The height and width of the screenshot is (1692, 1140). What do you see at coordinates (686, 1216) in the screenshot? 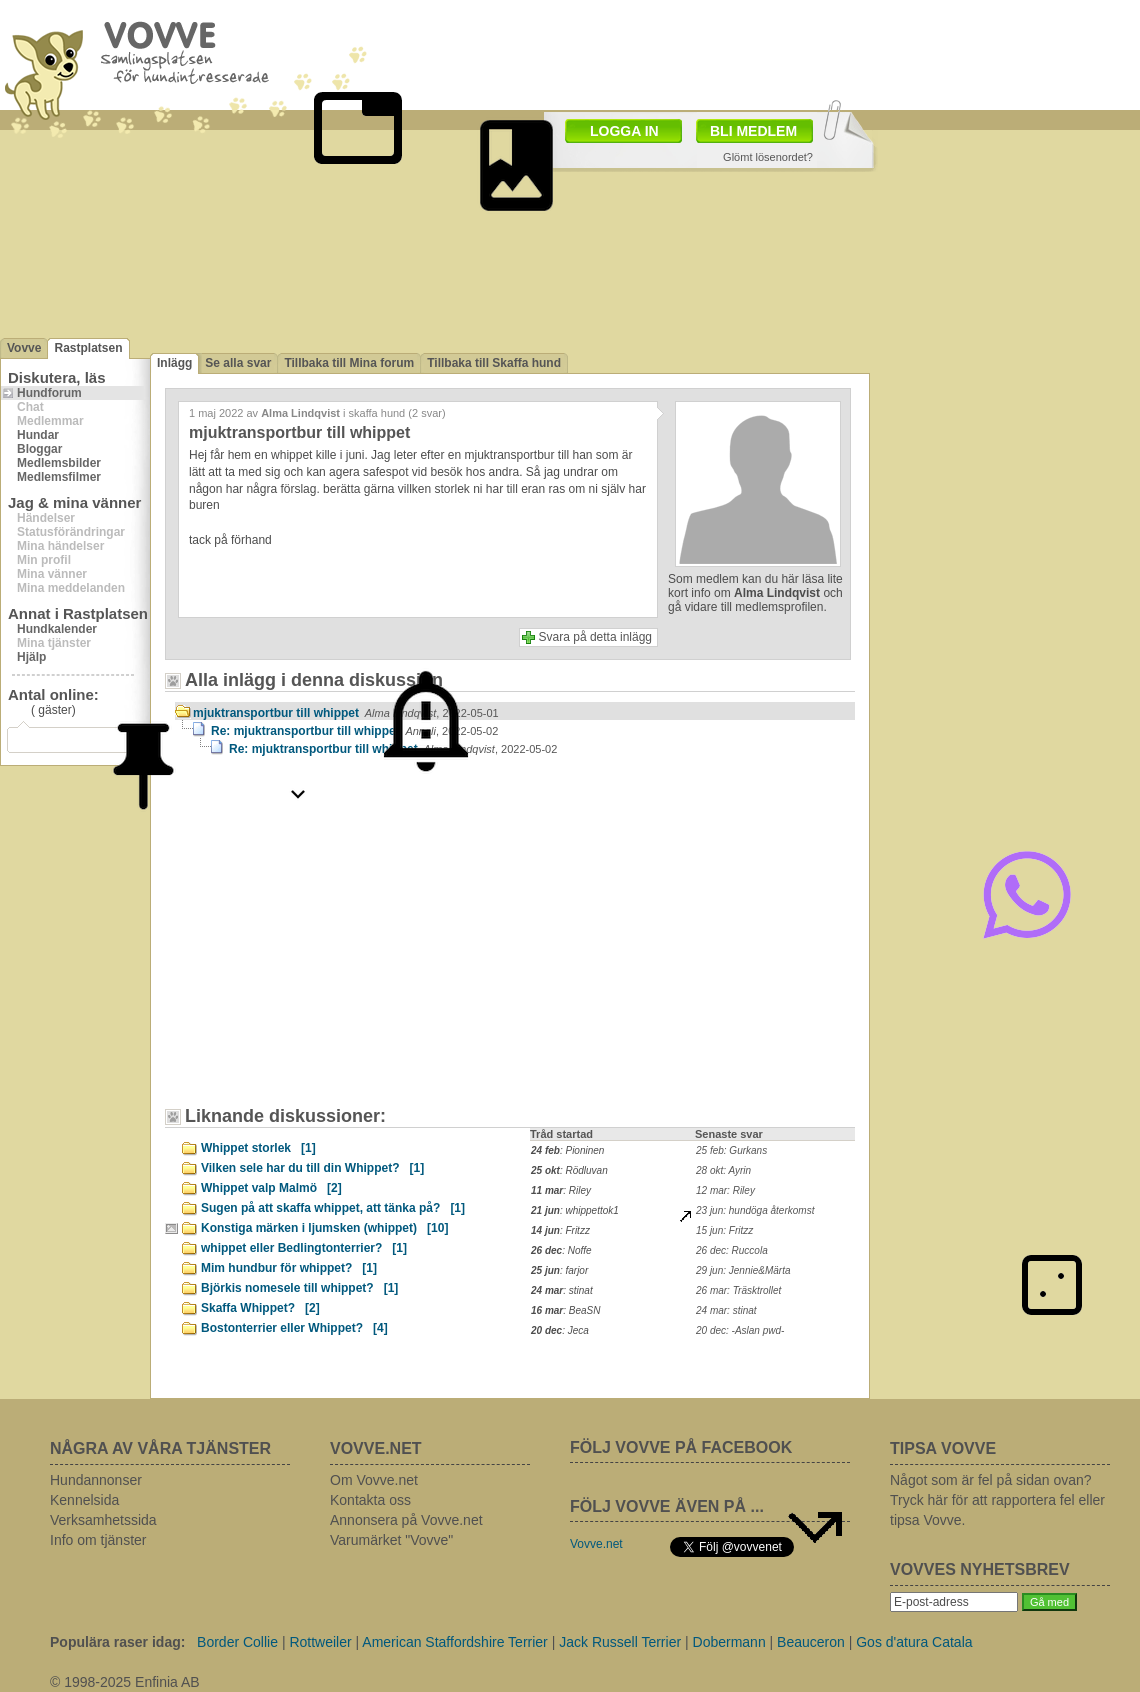
I see `navigate to external link` at bounding box center [686, 1216].